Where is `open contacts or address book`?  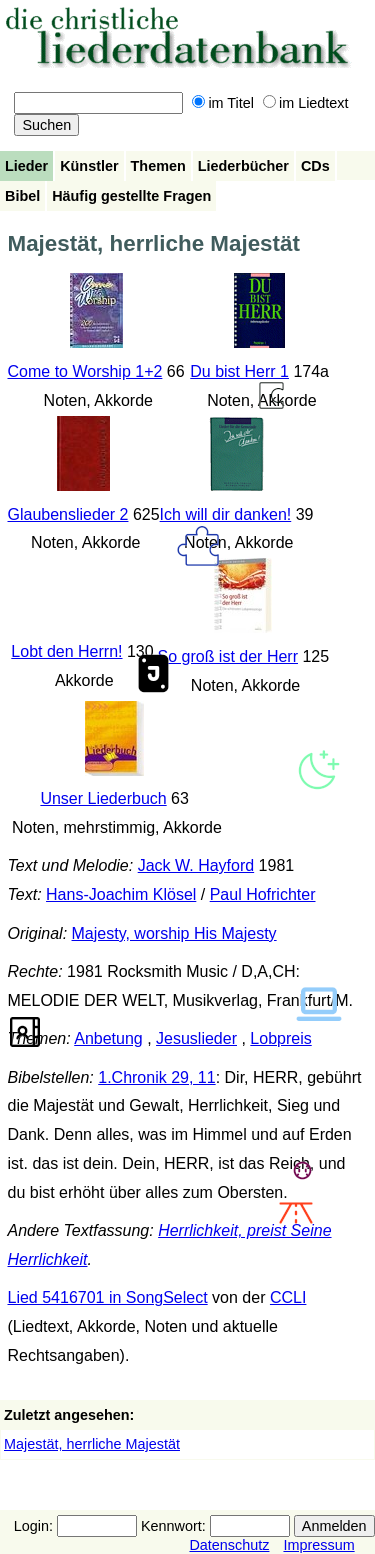
open contacts or address book is located at coordinates (25, 1032).